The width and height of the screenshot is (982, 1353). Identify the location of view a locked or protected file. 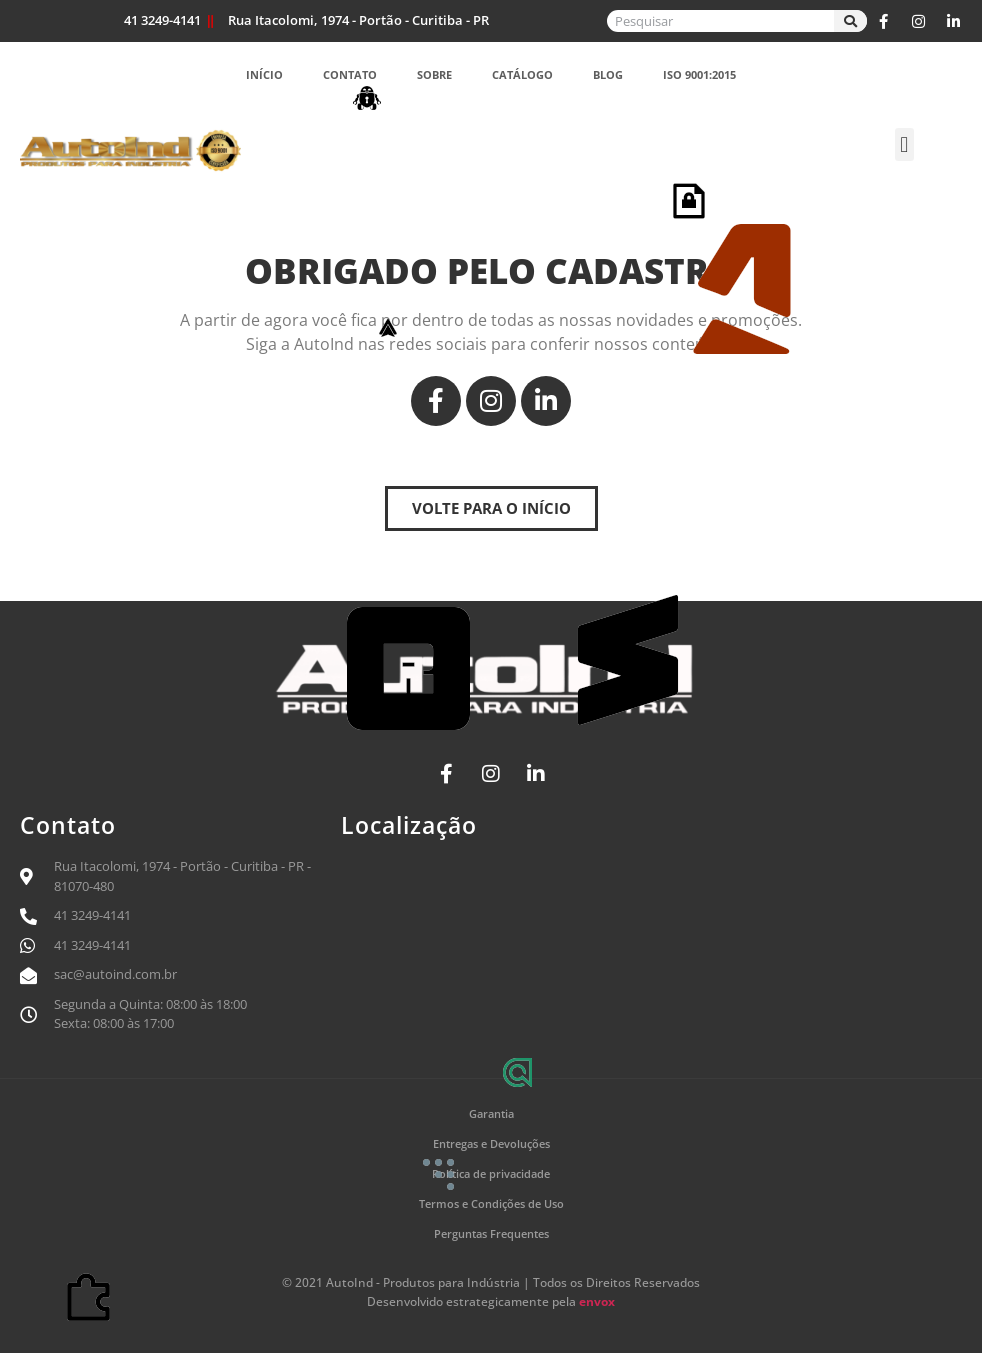
(689, 201).